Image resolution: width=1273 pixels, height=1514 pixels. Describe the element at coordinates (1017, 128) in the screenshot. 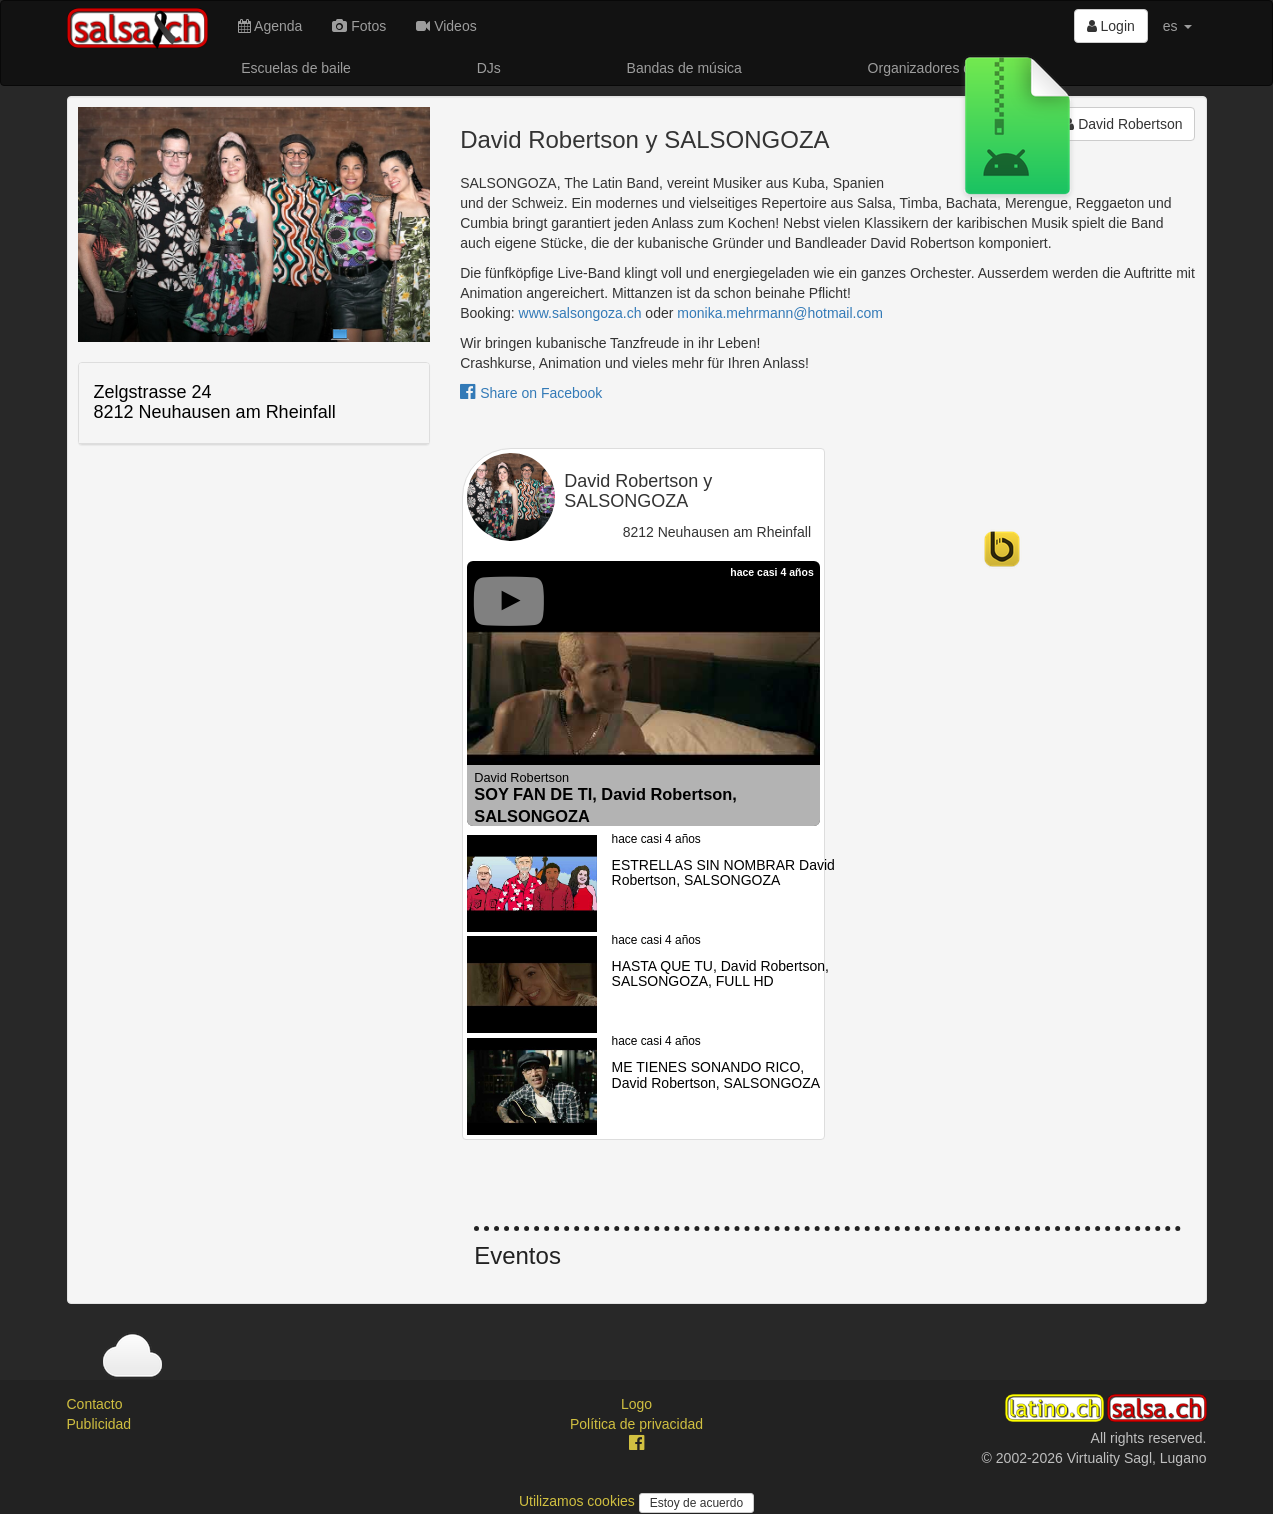

I see `an android application package file` at that location.